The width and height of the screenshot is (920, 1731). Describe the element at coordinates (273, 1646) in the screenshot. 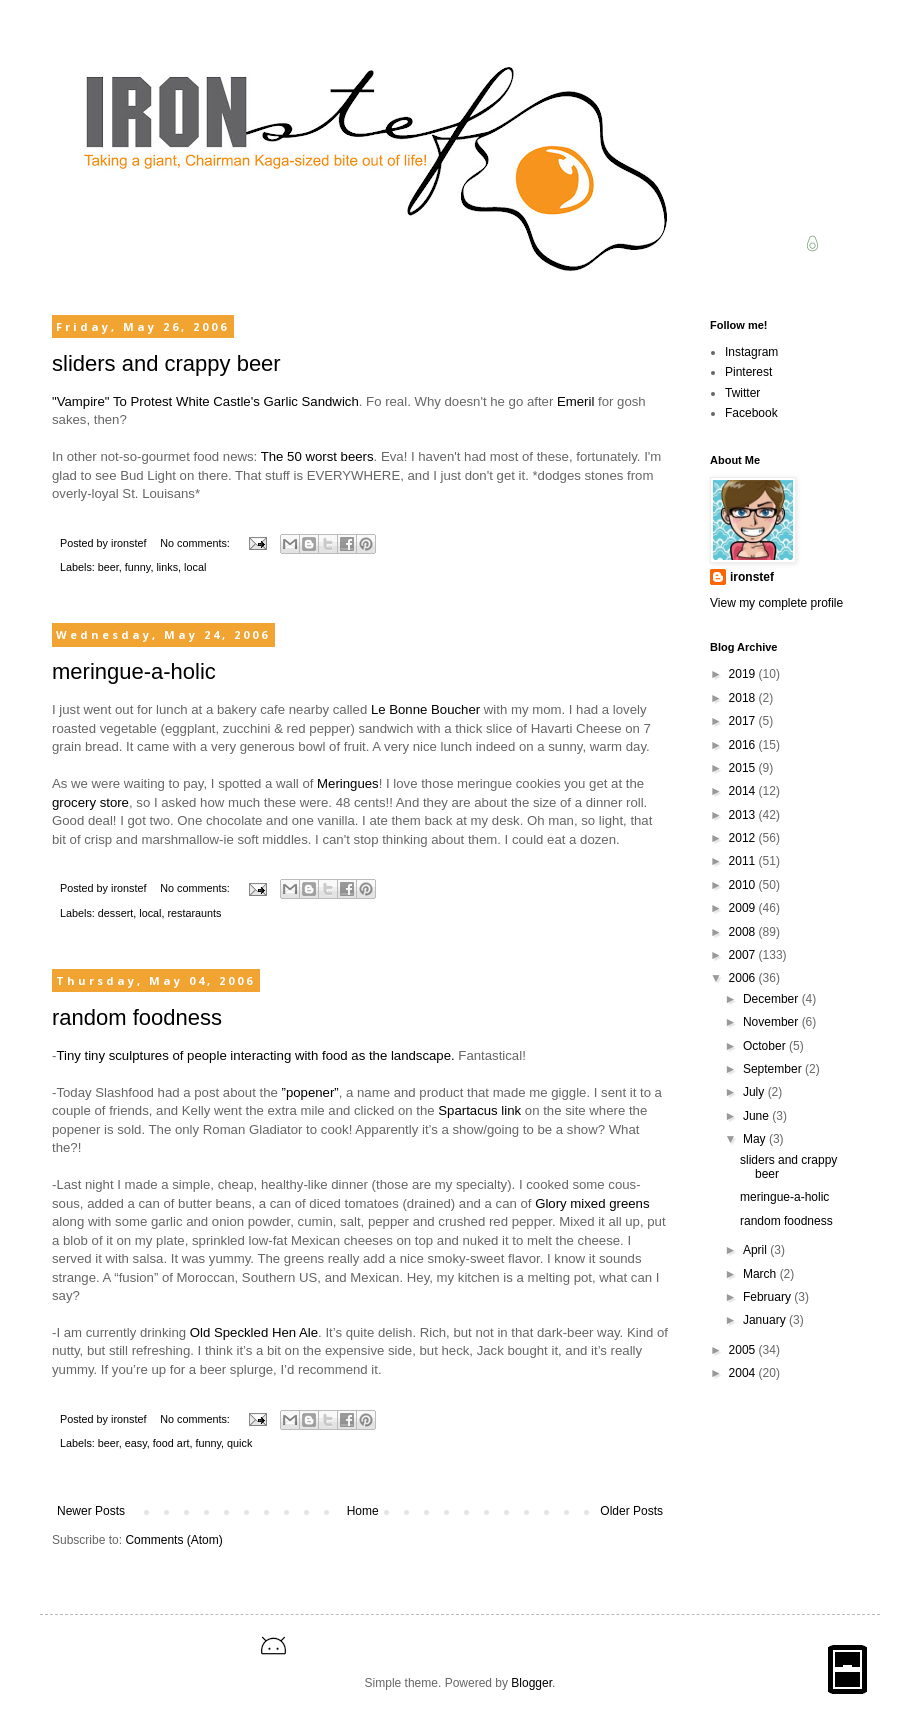

I see `android device or platform indicator` at that location.